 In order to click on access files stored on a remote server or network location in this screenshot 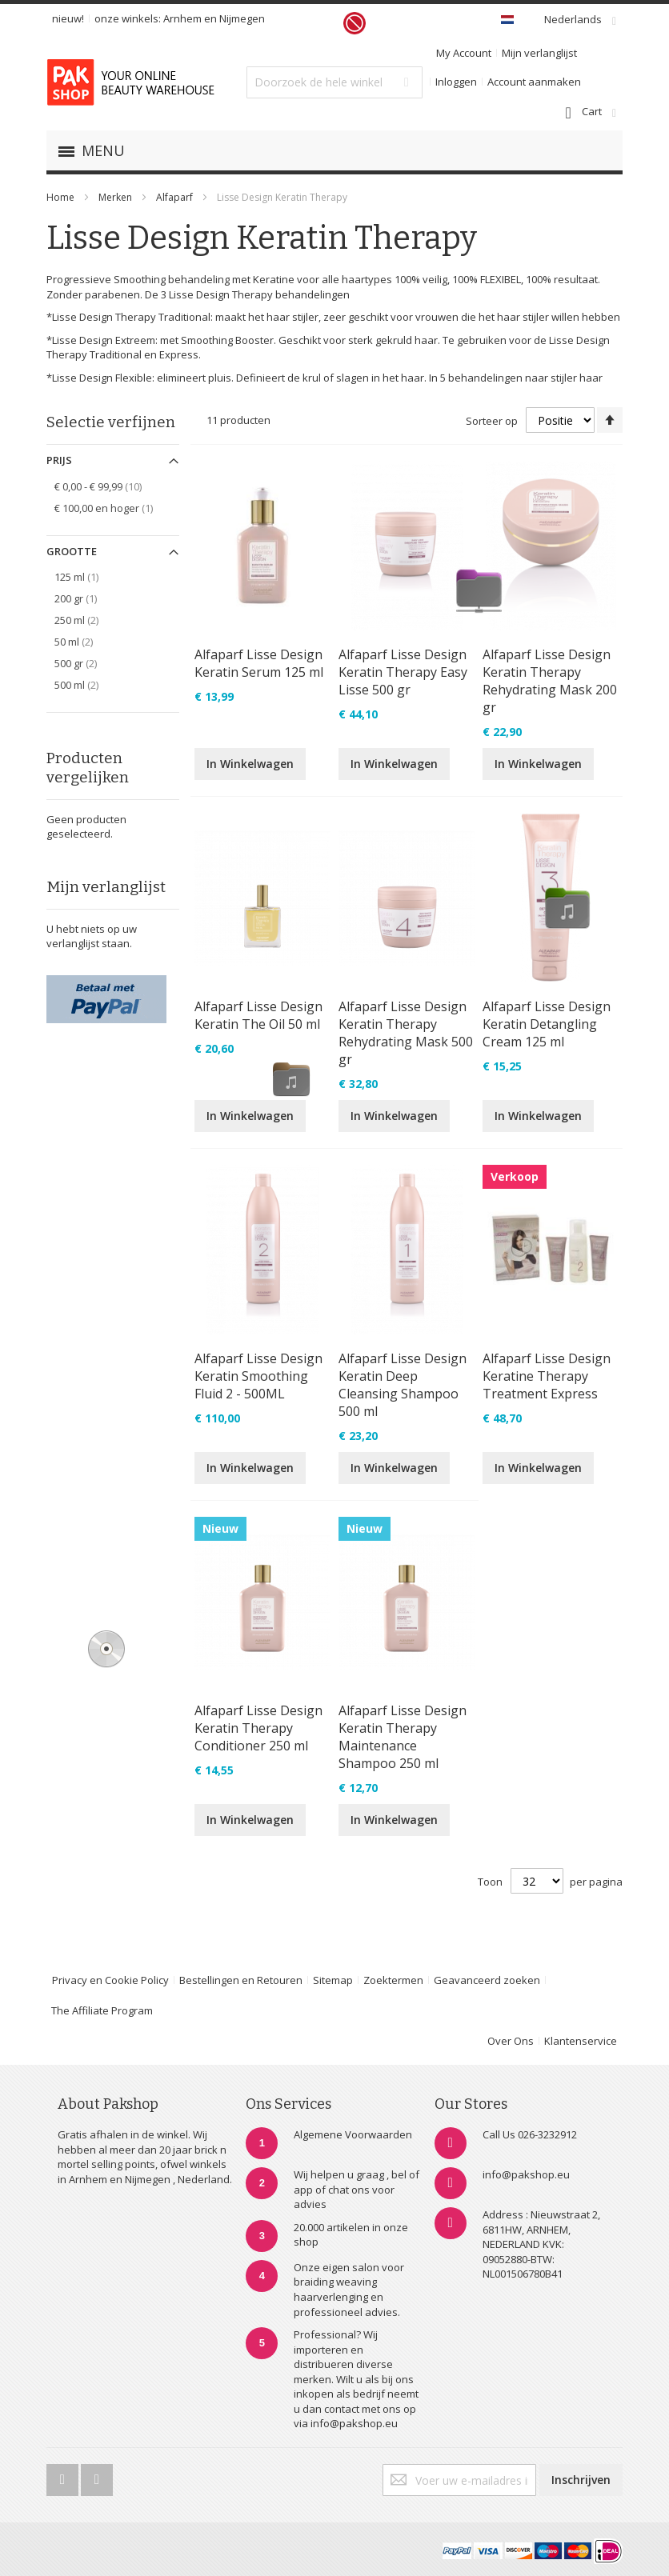, I will do `click(479, 590)`.